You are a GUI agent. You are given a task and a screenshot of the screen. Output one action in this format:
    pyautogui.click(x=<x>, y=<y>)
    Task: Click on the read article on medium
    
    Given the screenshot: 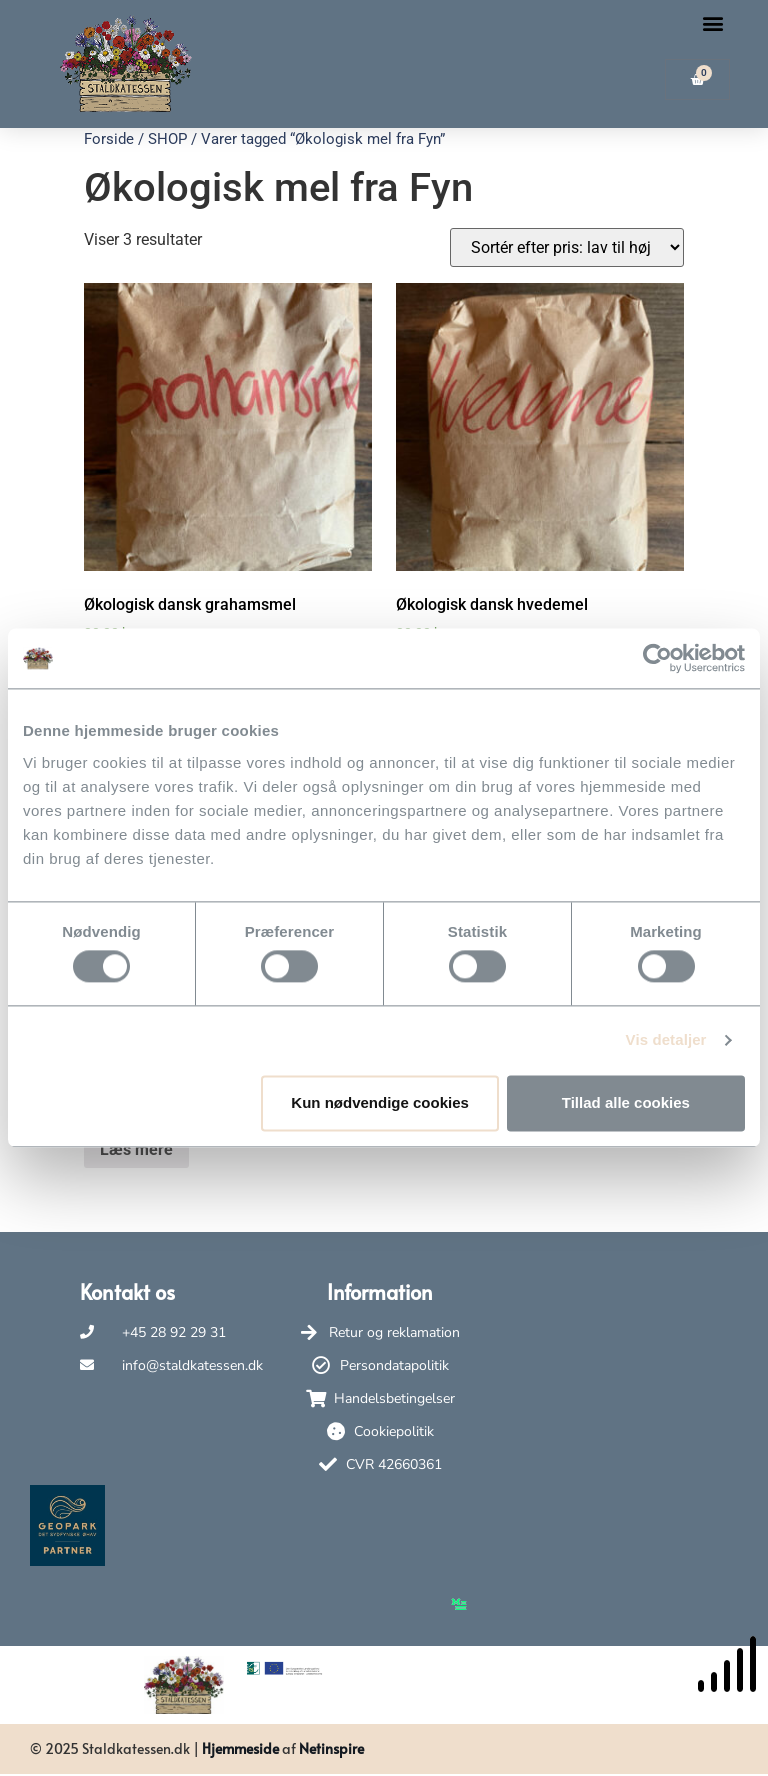 What is the action you would take?
    pyautogui.click(x=459, y=1604)
    